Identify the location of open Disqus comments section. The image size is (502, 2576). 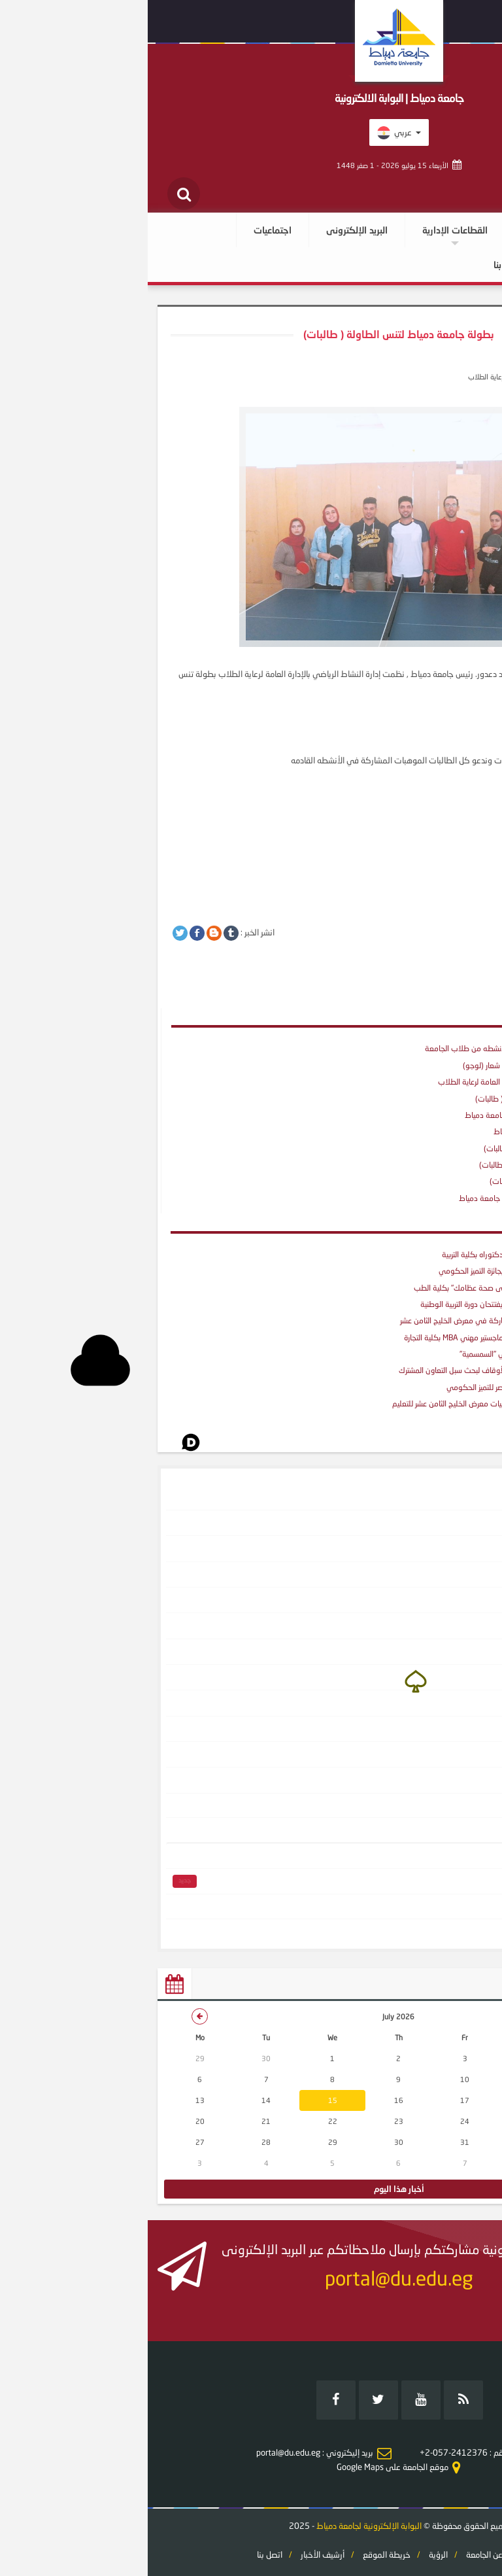
(191, 1442).